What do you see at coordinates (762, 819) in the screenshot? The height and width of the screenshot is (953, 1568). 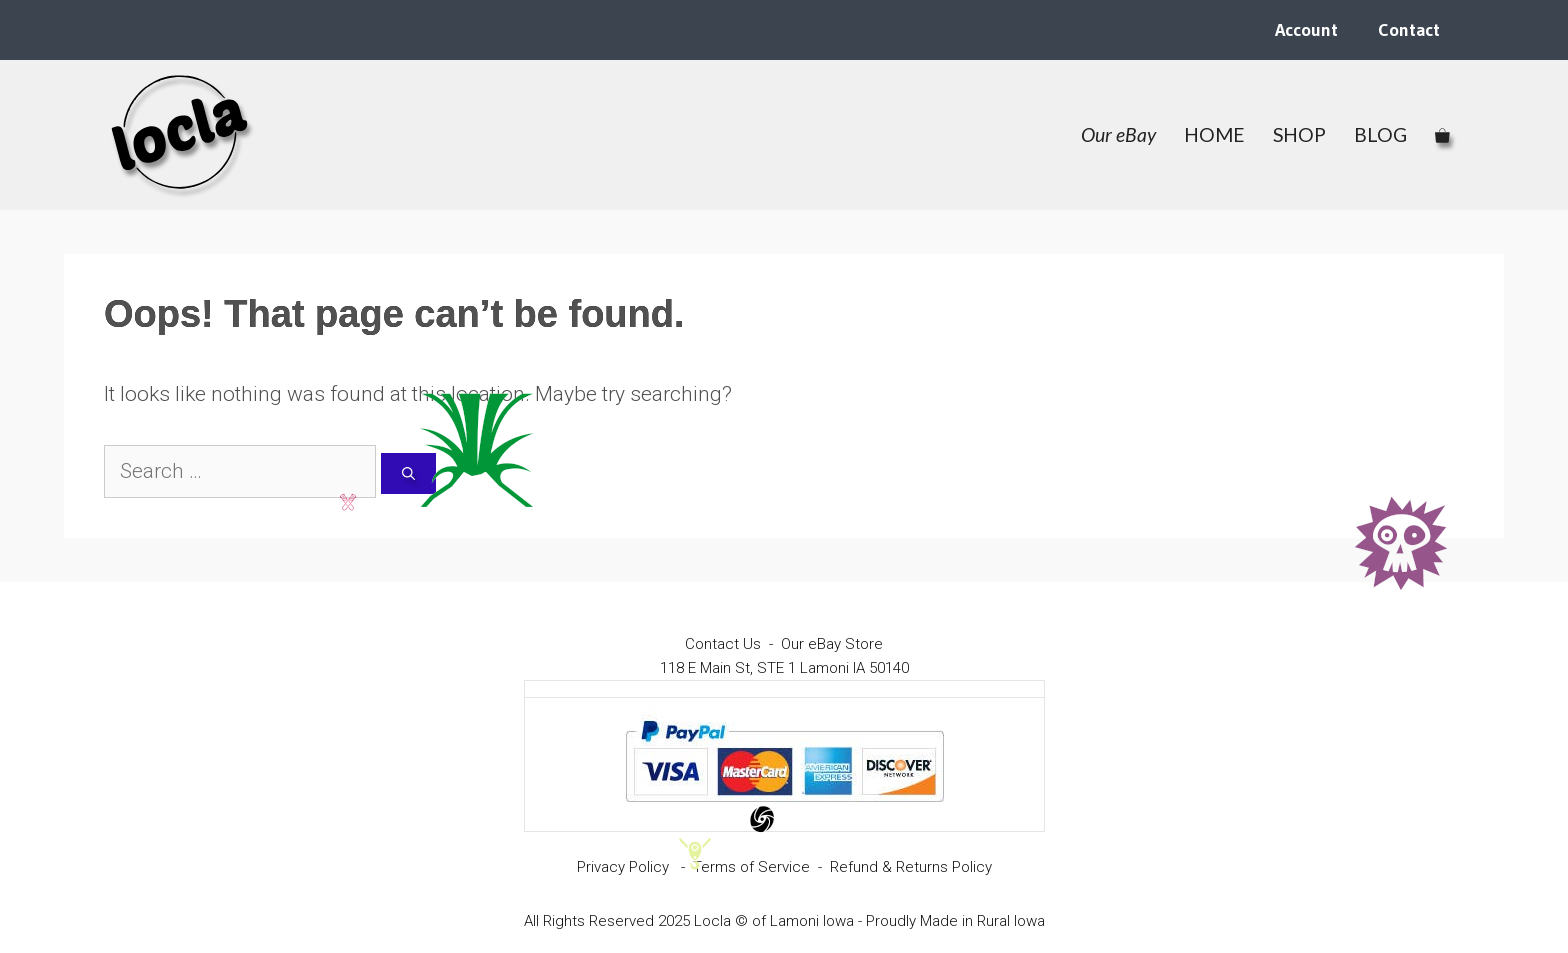 I see `camera shutter or aperture control` at bounding box center [762, 819].